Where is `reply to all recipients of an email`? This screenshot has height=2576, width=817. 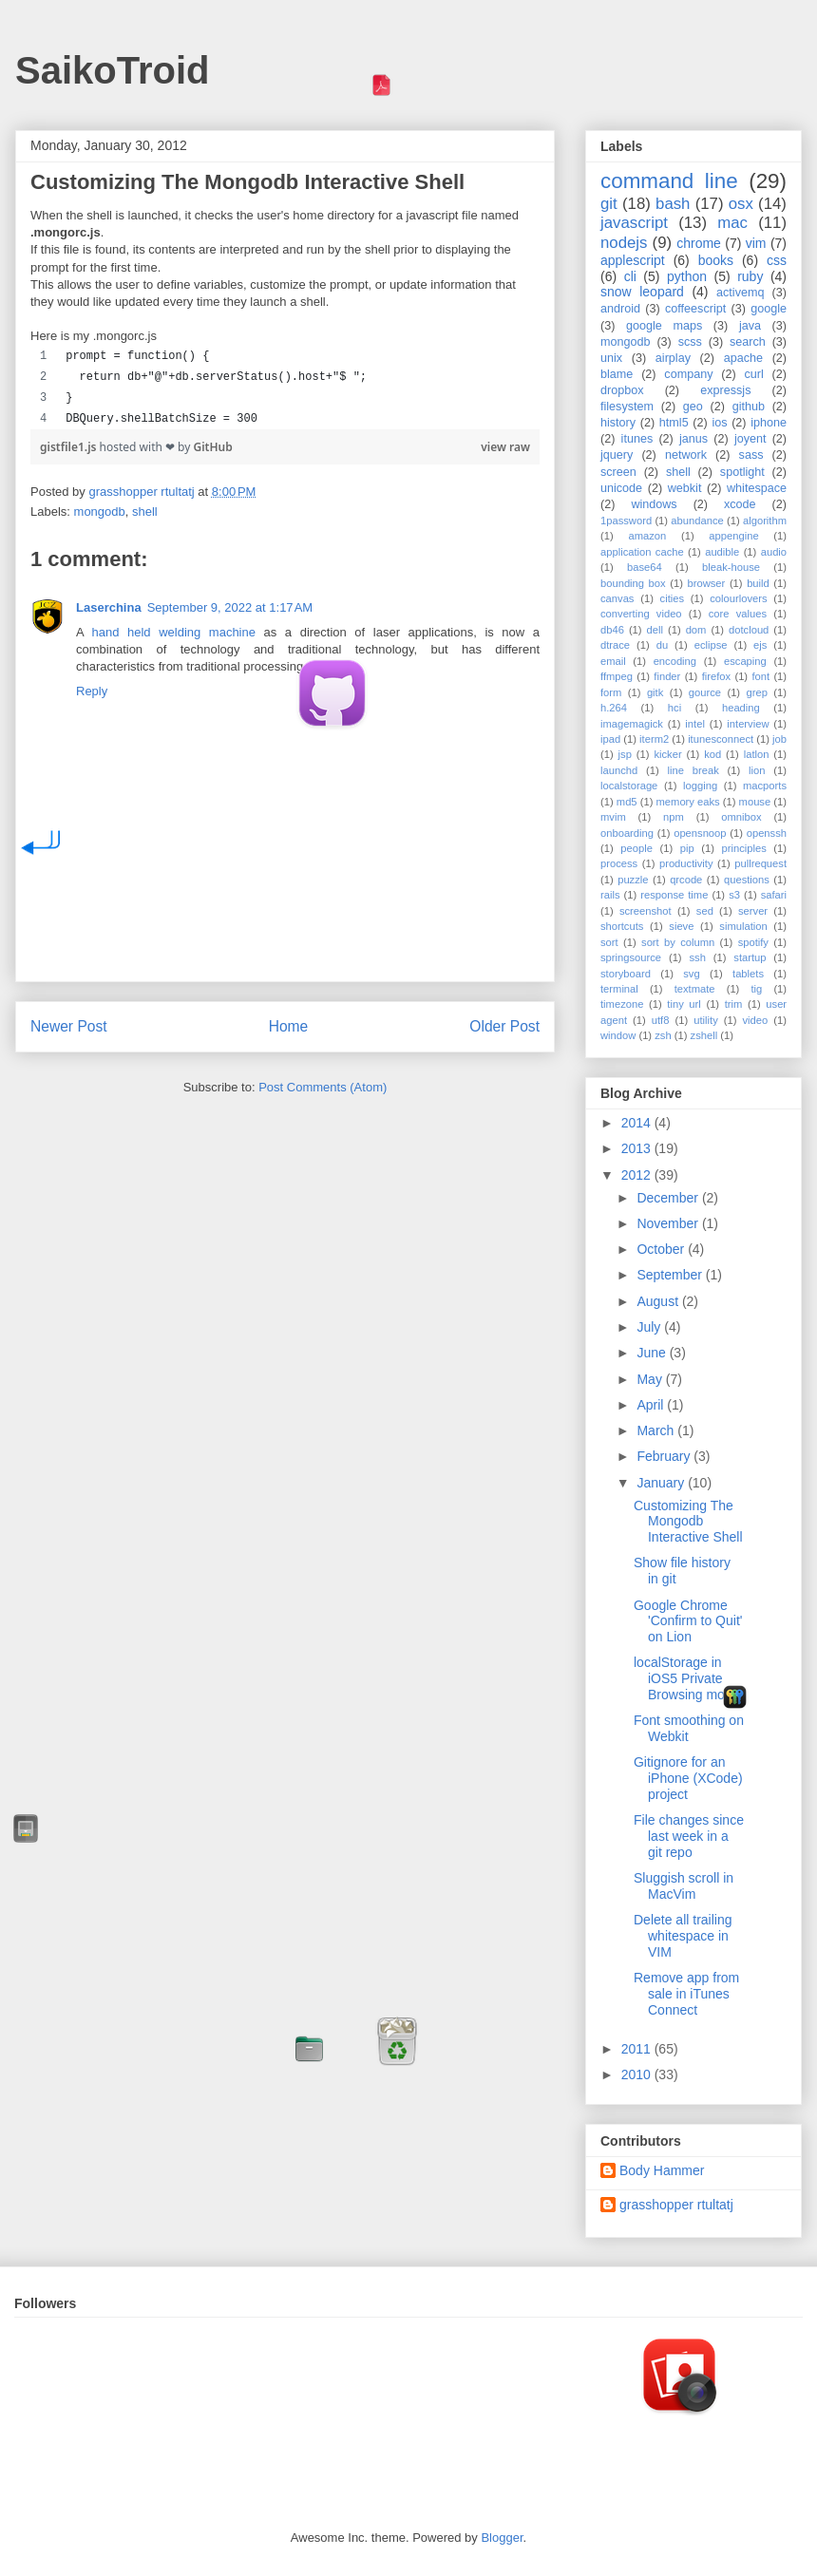
reply to all recipients of an email is located at coordinates (40, 840).